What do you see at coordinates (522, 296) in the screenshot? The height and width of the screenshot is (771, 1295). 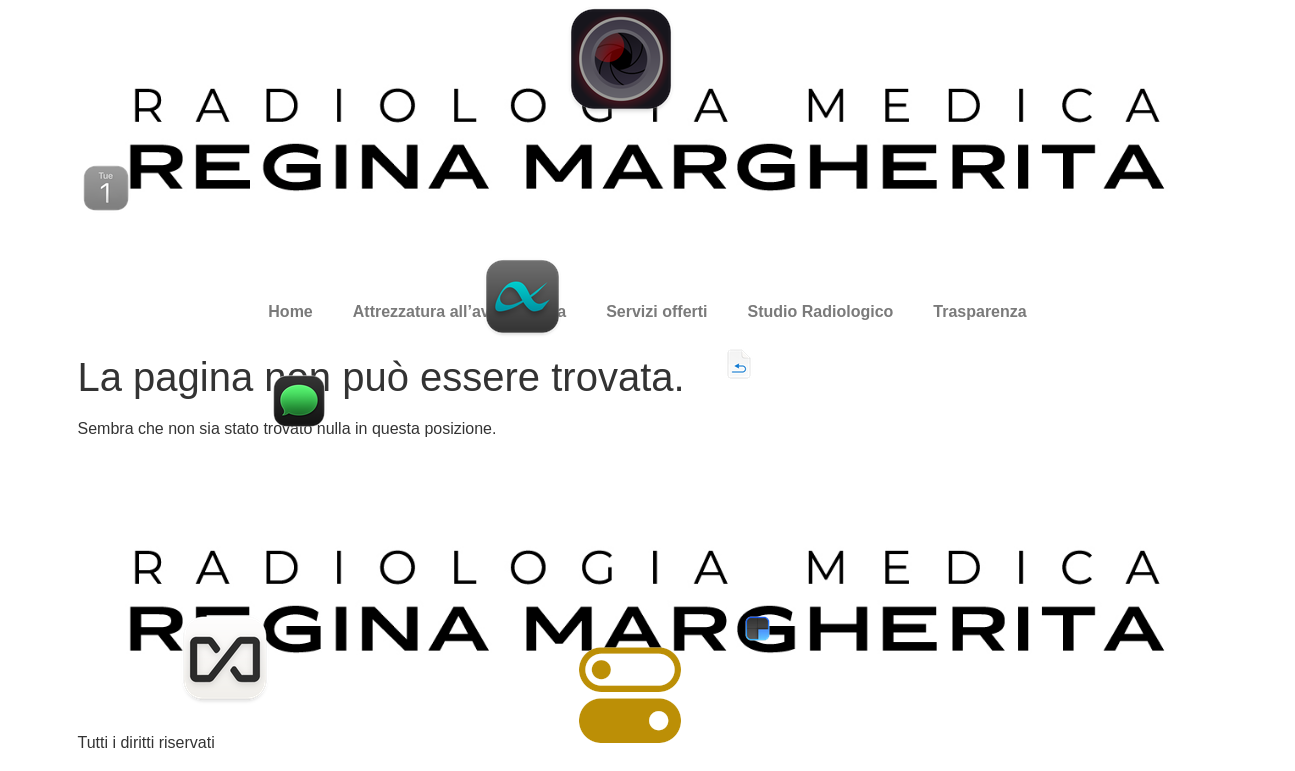 I see `open albert app launcher` at bounding box center [522, 296].